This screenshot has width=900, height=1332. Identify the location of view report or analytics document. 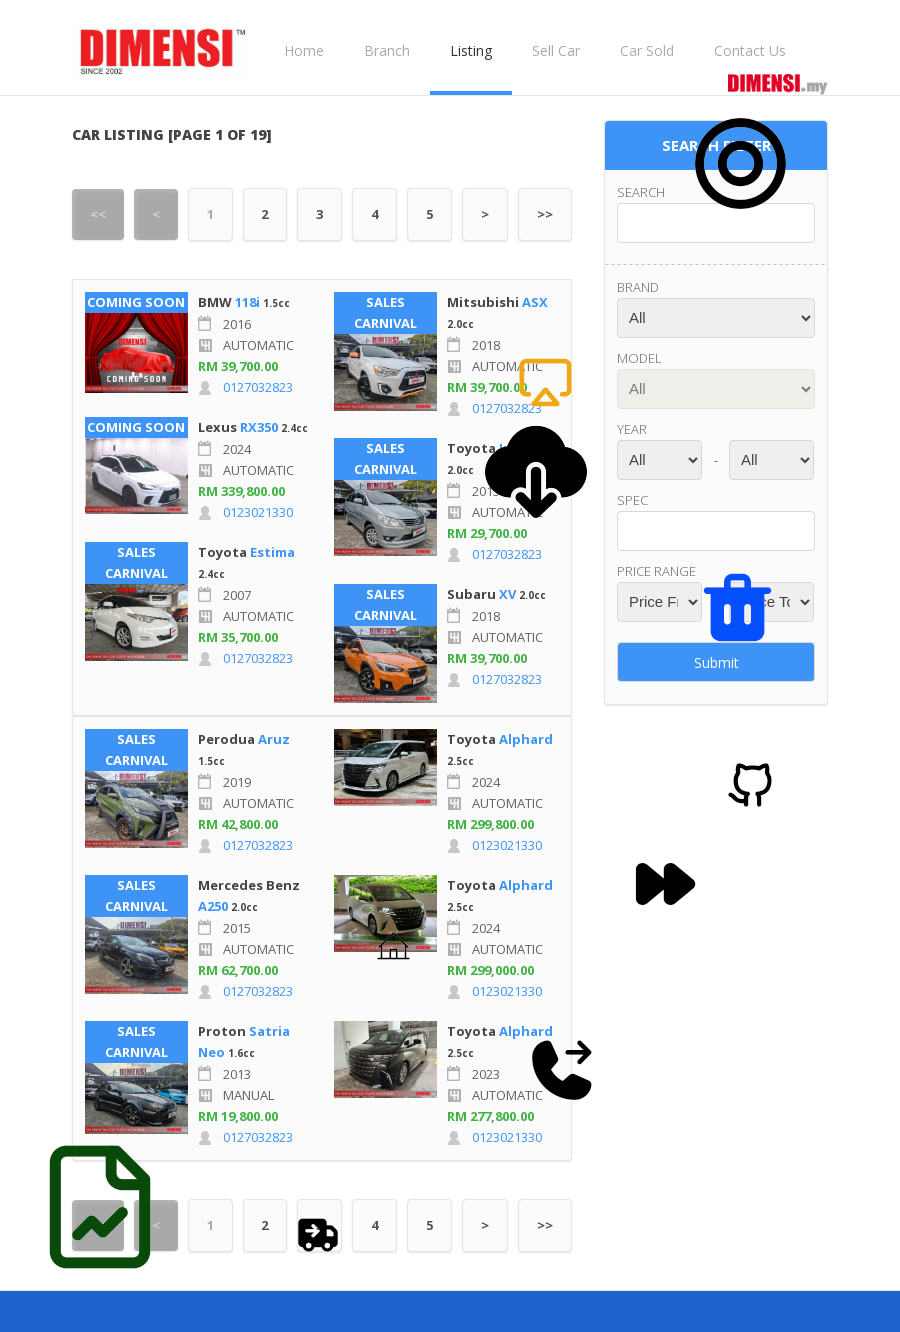
(100, 1207).